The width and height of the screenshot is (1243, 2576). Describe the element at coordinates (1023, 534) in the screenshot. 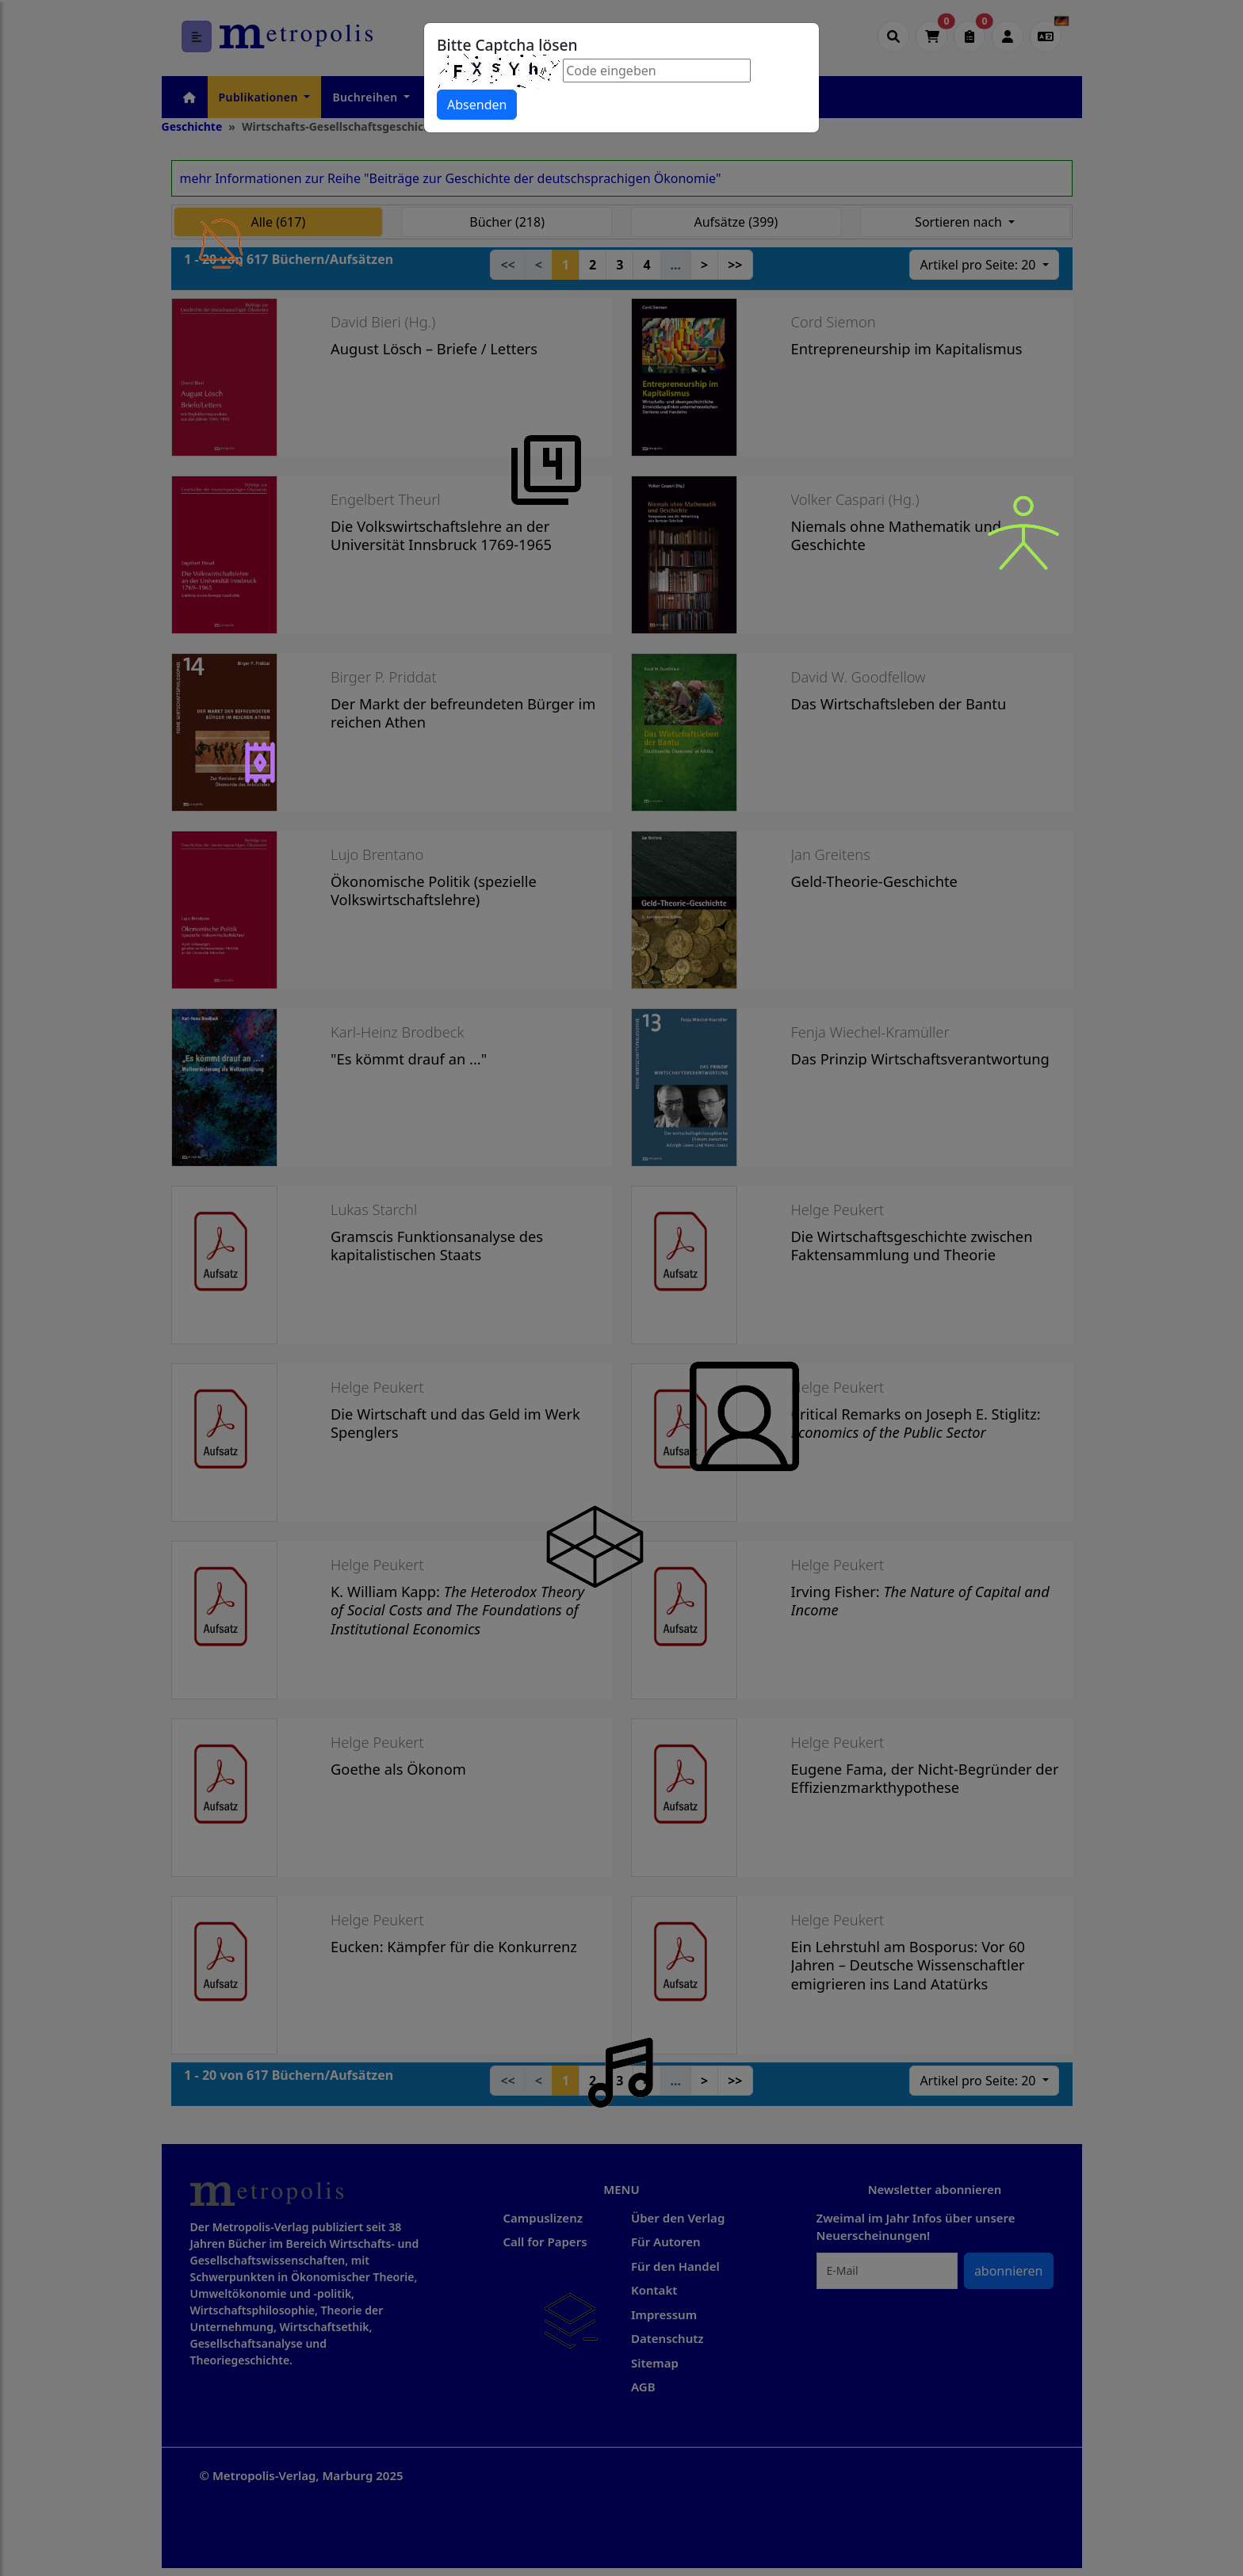

I see `view user profile` at that location.